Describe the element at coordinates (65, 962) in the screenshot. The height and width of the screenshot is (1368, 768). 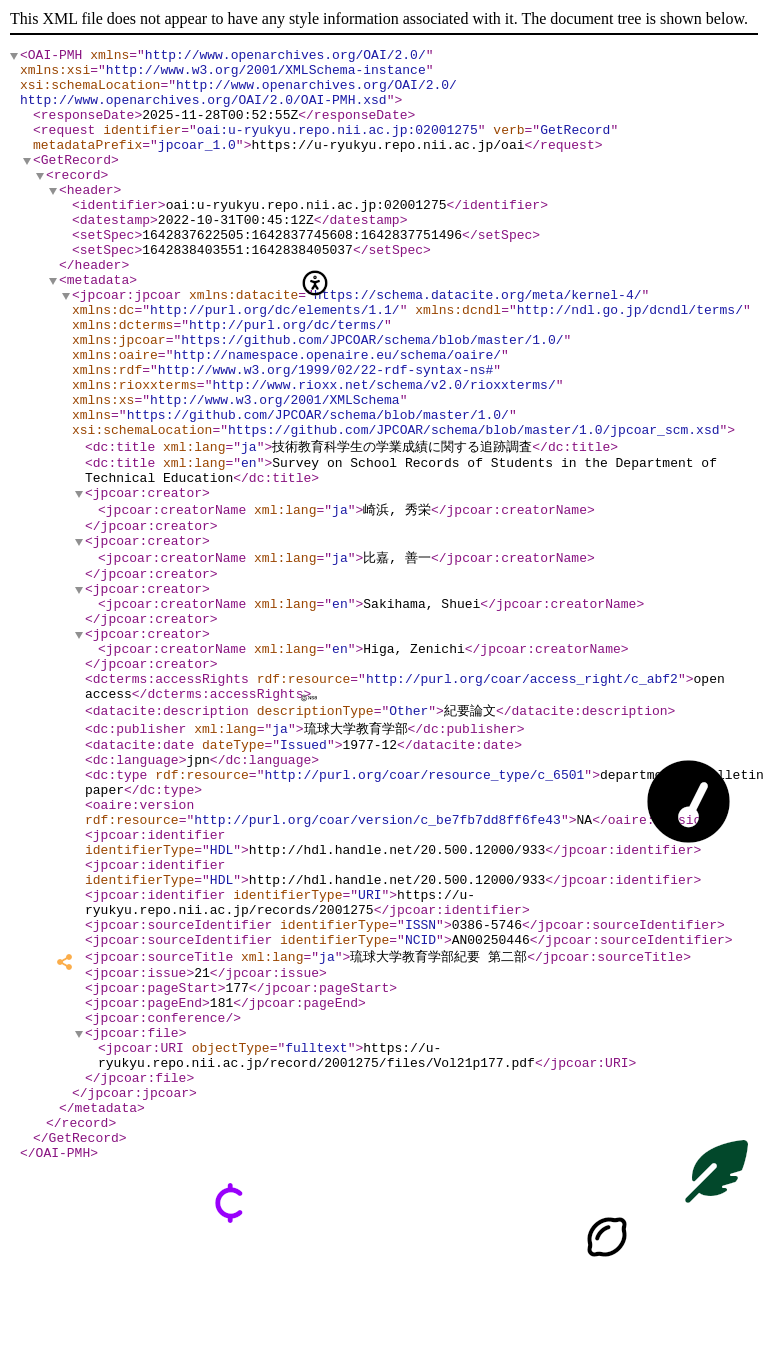
I see `share content with others` at that location.